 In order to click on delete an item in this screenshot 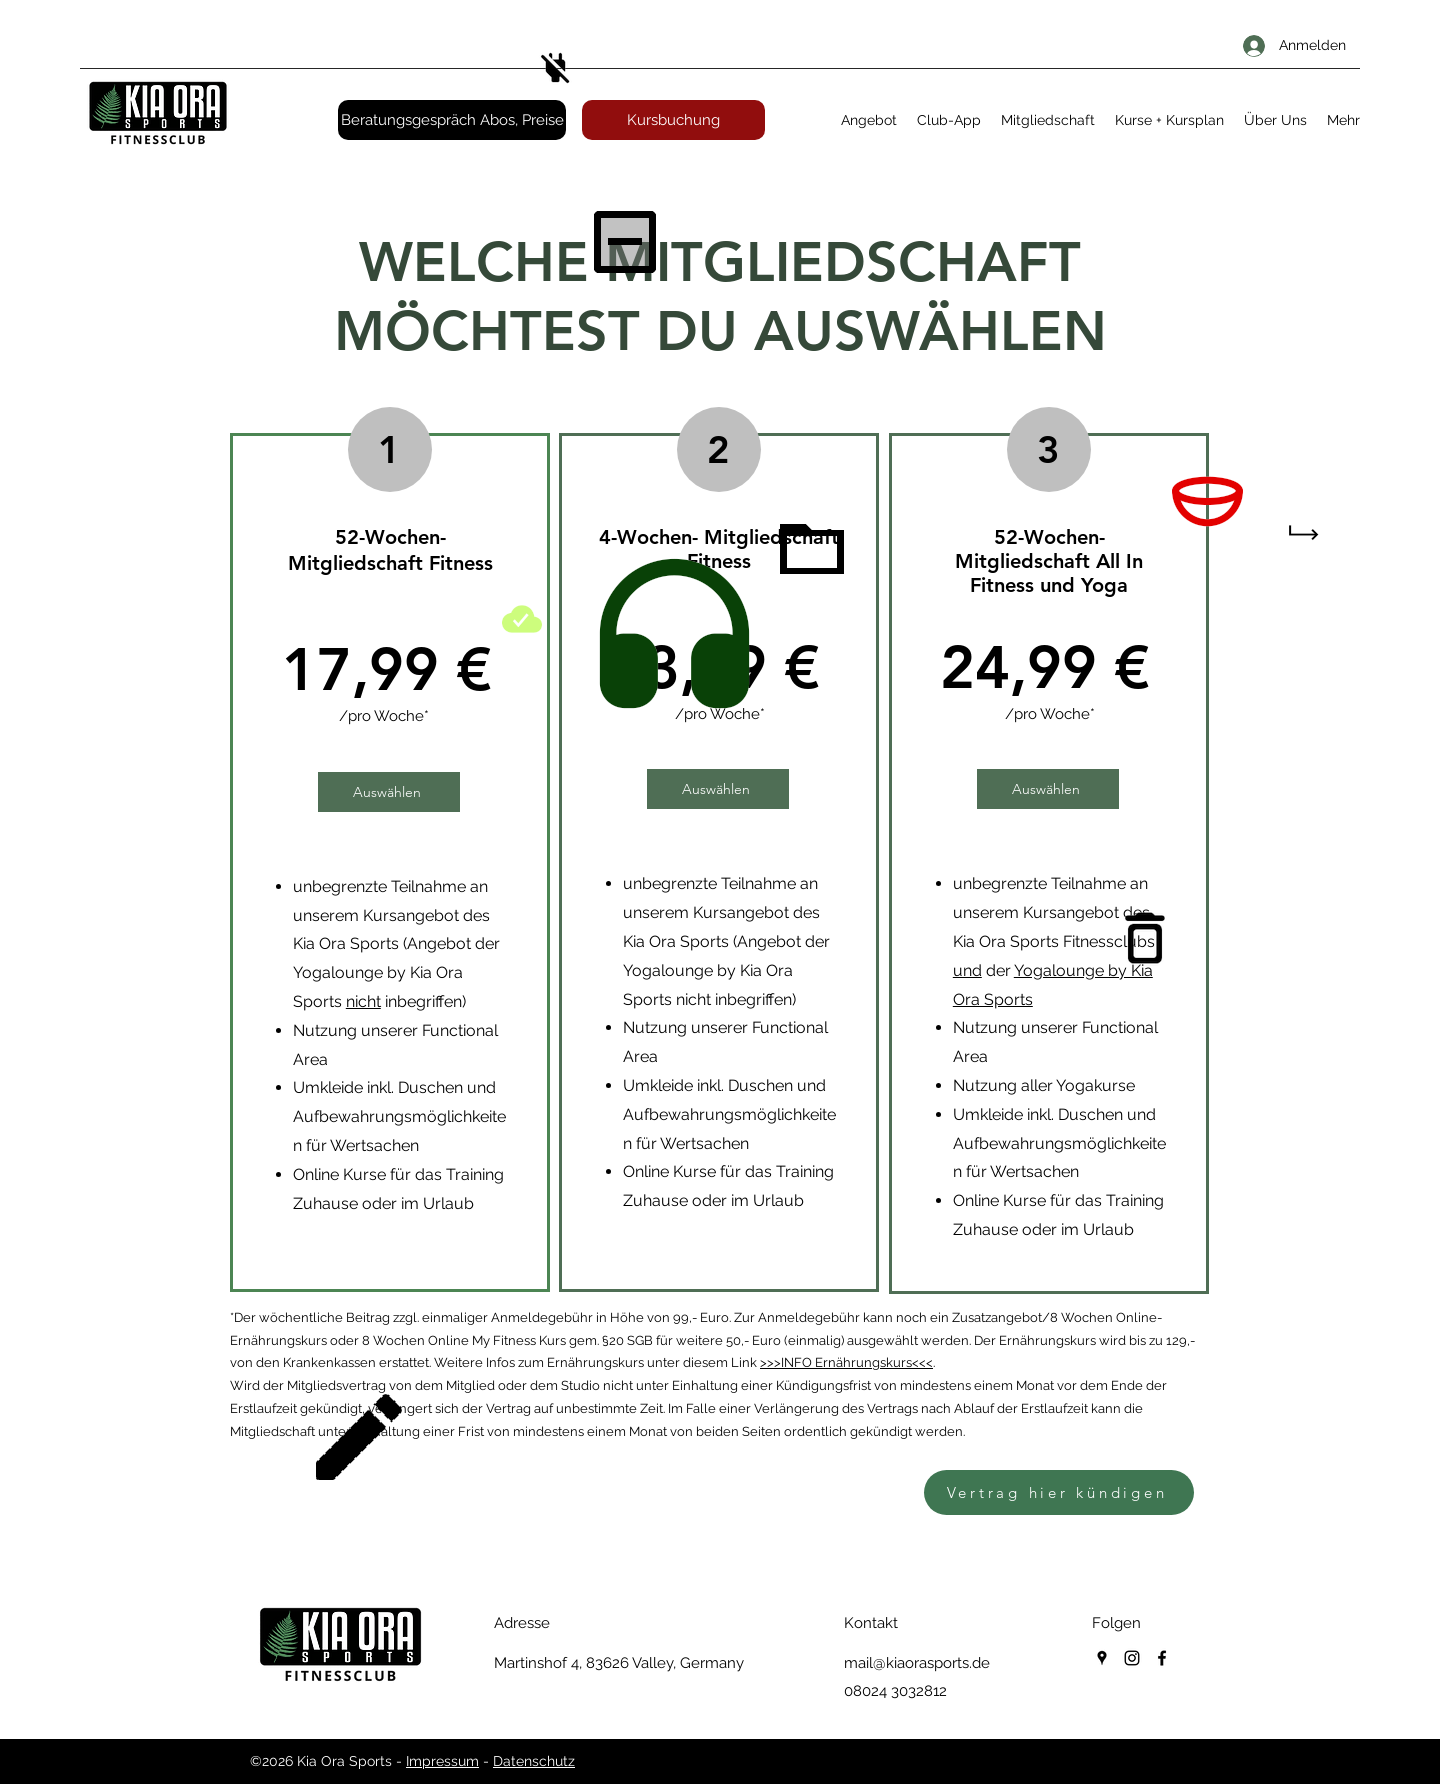, I will do `click(1145, 938)`.